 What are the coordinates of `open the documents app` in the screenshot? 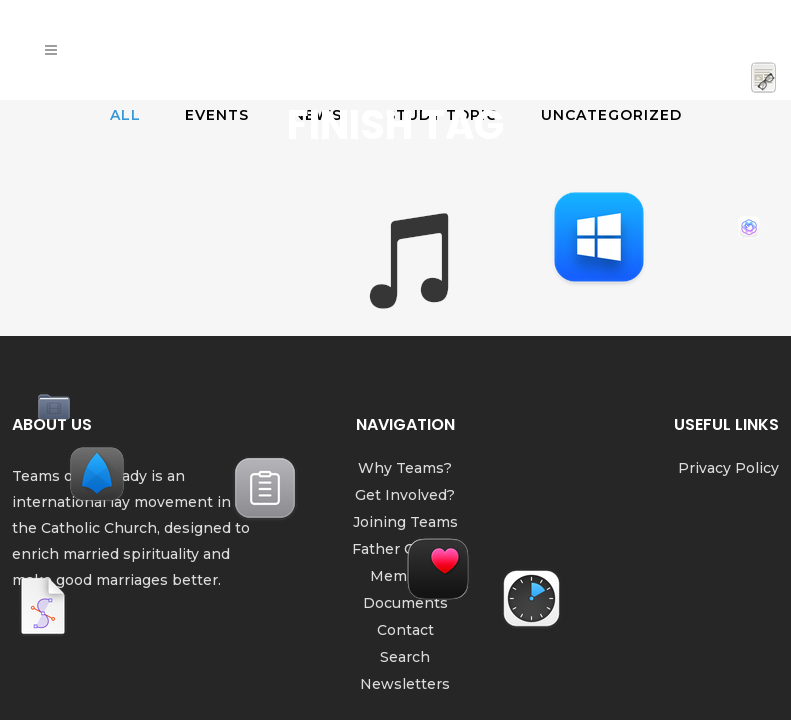 It's located at (763, 77).